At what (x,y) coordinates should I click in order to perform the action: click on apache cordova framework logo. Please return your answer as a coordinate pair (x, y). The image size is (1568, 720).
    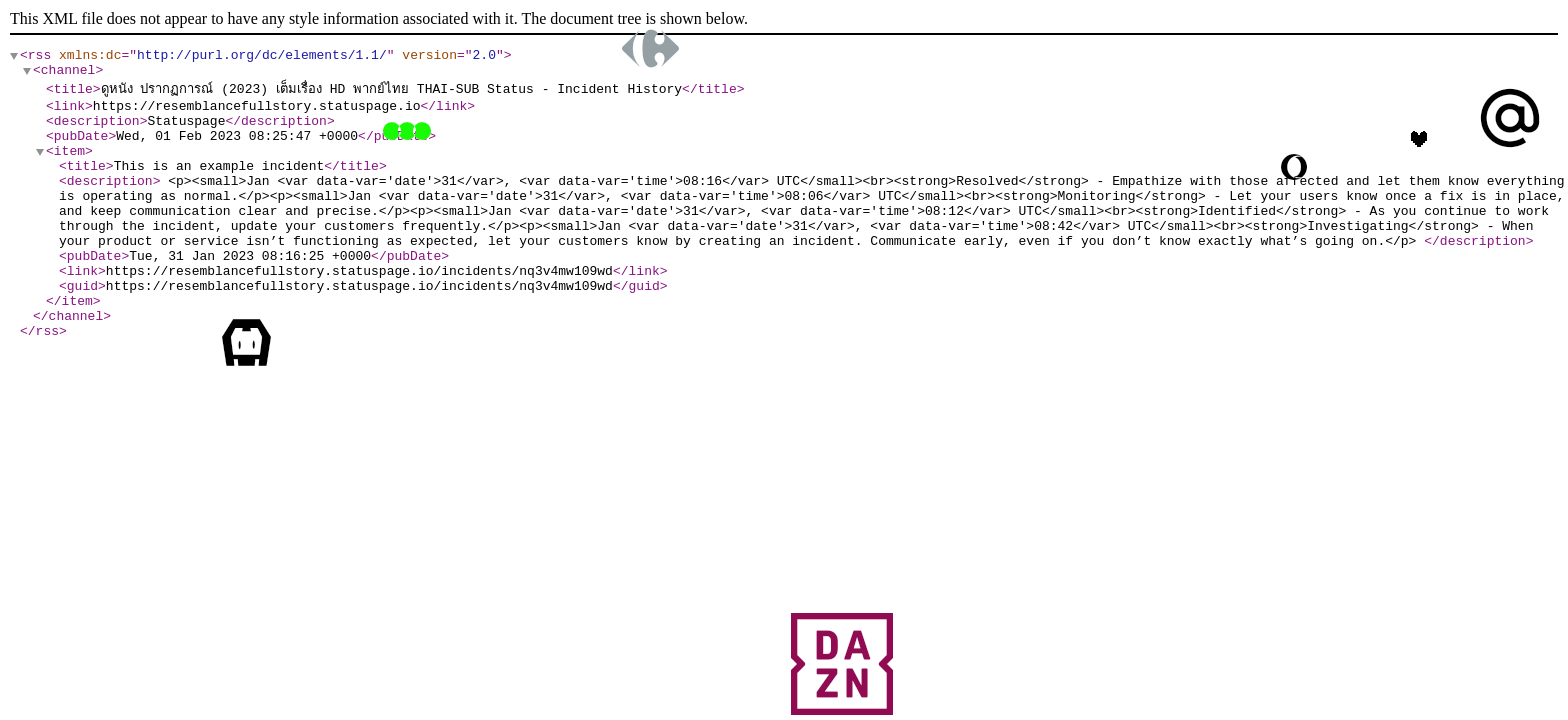
    Looking at the image, I should click on (246, 342).